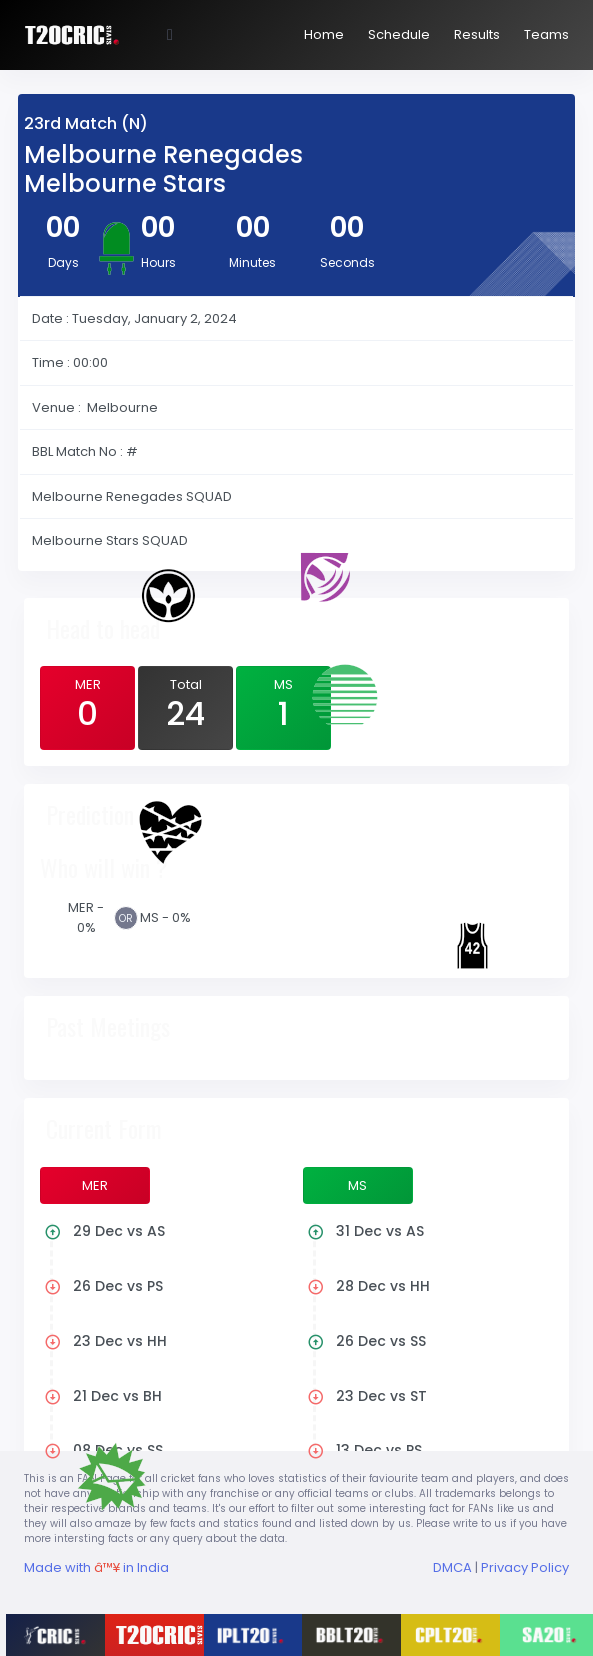 The image size is (593, 1656). What do you see at coordinates (170, 832) in the screenshot?
I see `indicates a healing or mending heart status` at bounding box center [170, 832].